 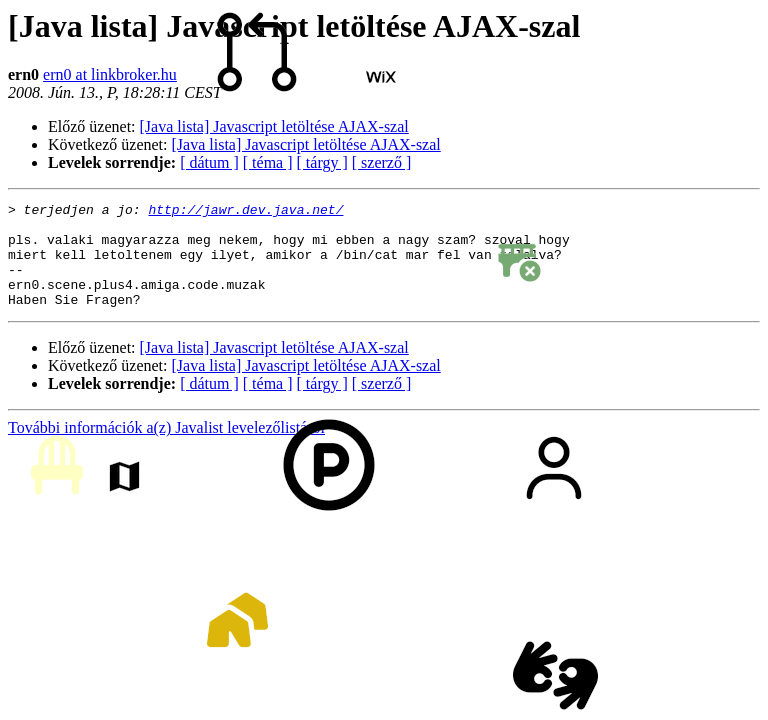 I want to click on select seating furniture option, so click(x=57, y=465).